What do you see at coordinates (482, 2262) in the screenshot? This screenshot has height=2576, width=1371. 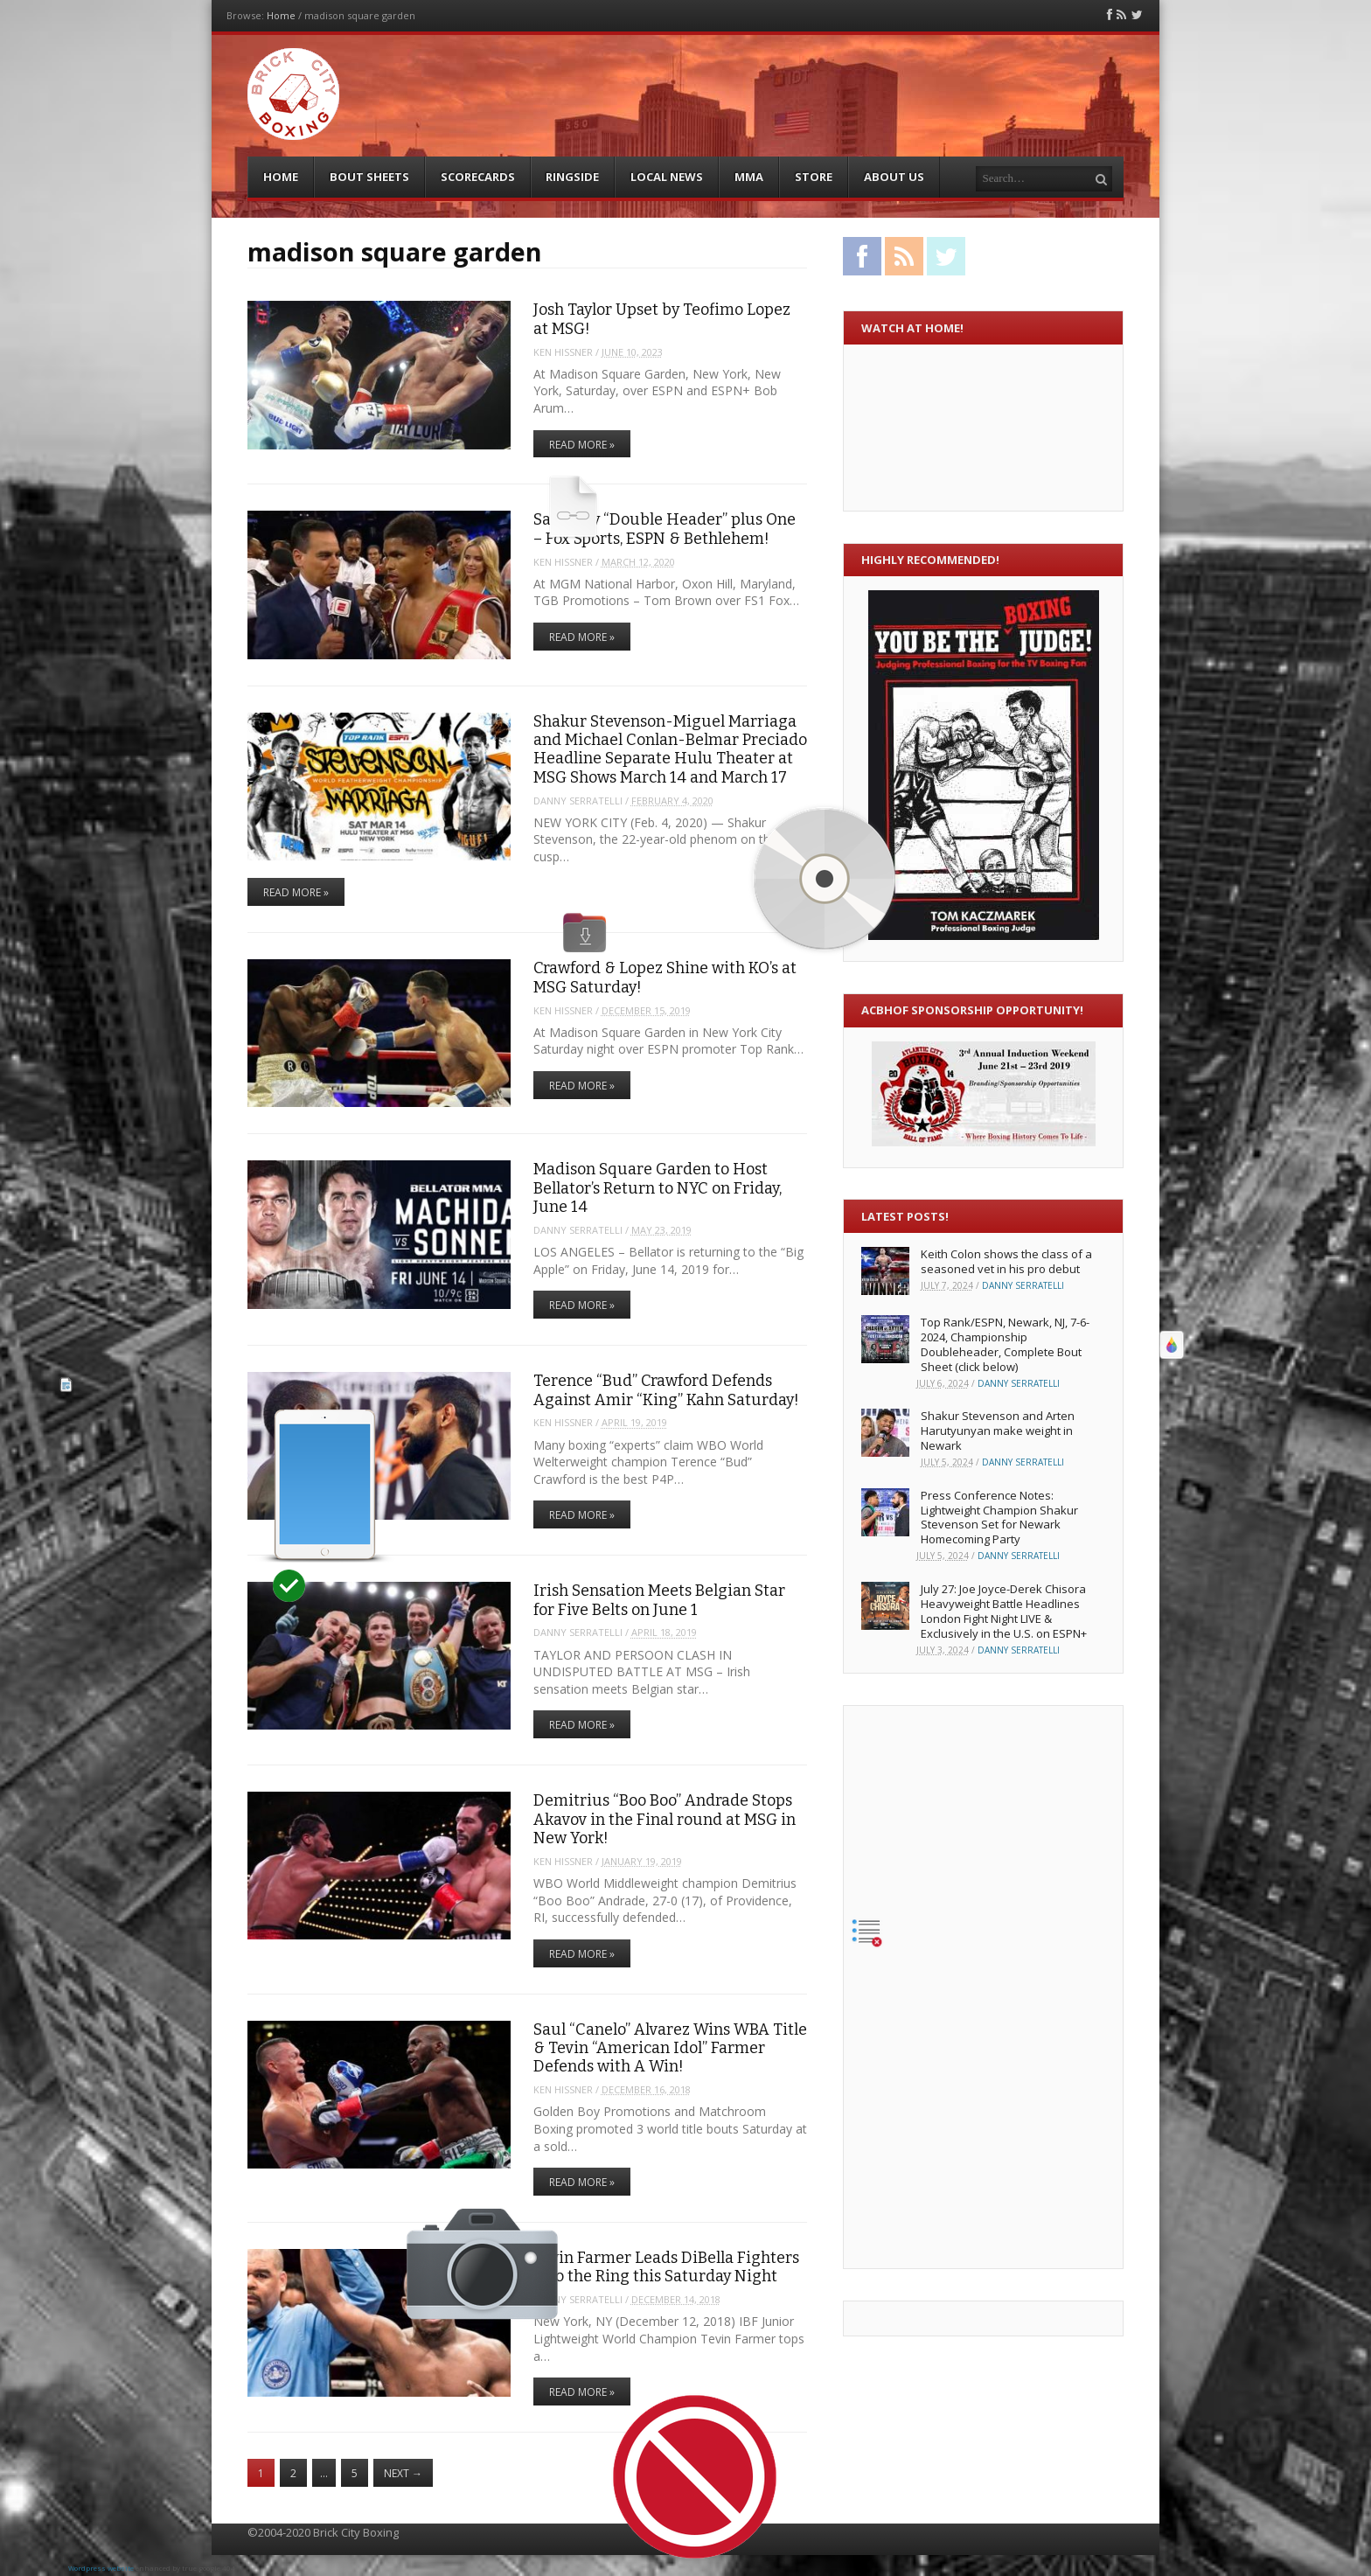 I see `open camera app` at bounding box center [482, 2262].